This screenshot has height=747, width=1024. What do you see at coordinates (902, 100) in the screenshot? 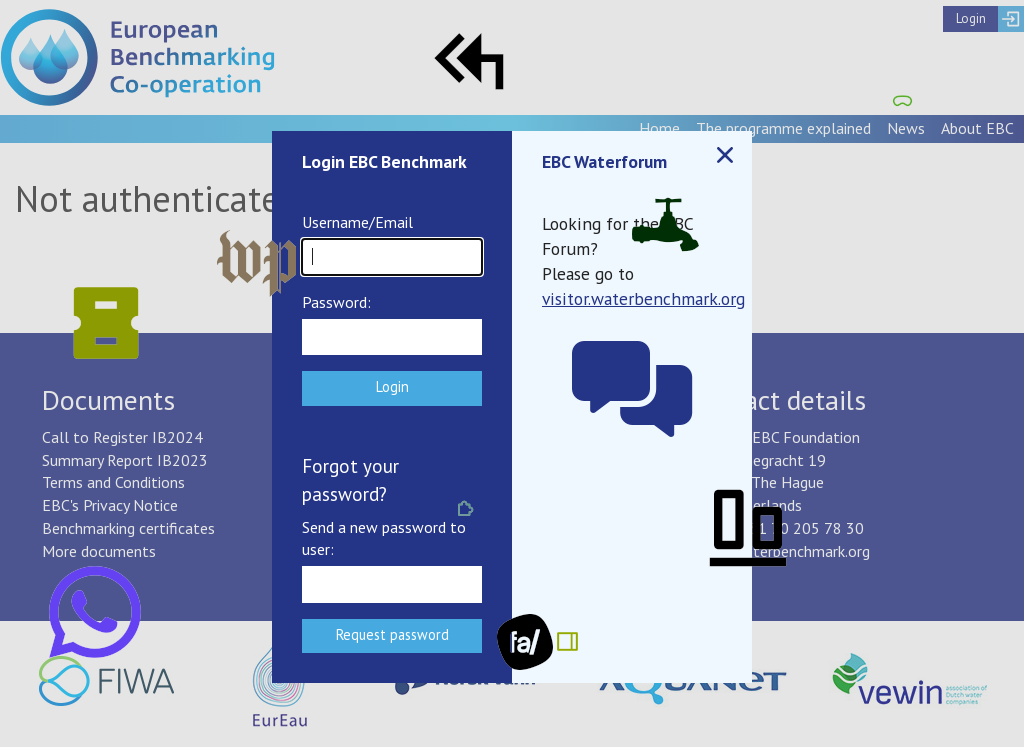
I see `access virtual reality or immersive mode` at bounding box center [902, 100].